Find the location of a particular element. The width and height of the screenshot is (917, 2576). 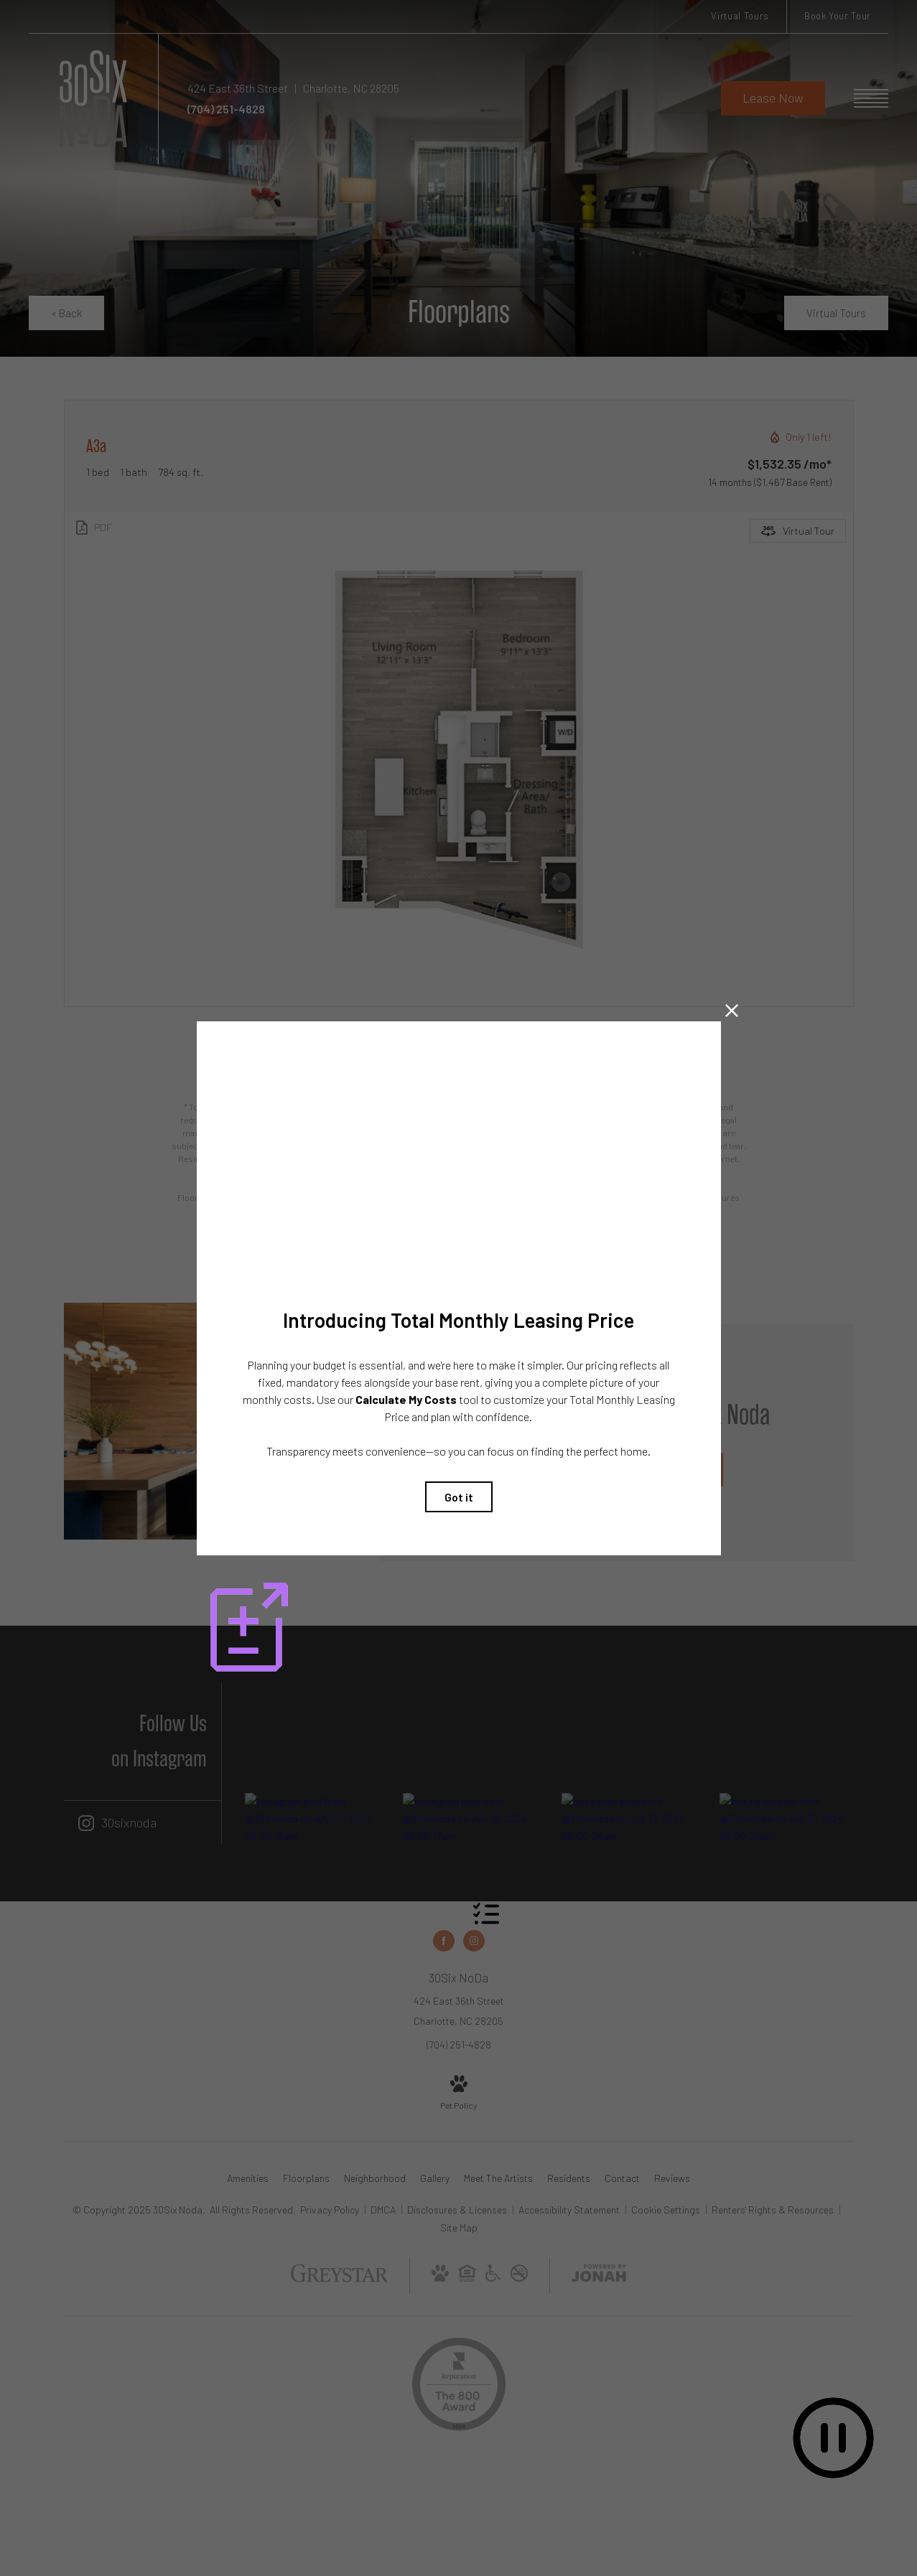

pause media playback is located at coordinates (833, 2437).